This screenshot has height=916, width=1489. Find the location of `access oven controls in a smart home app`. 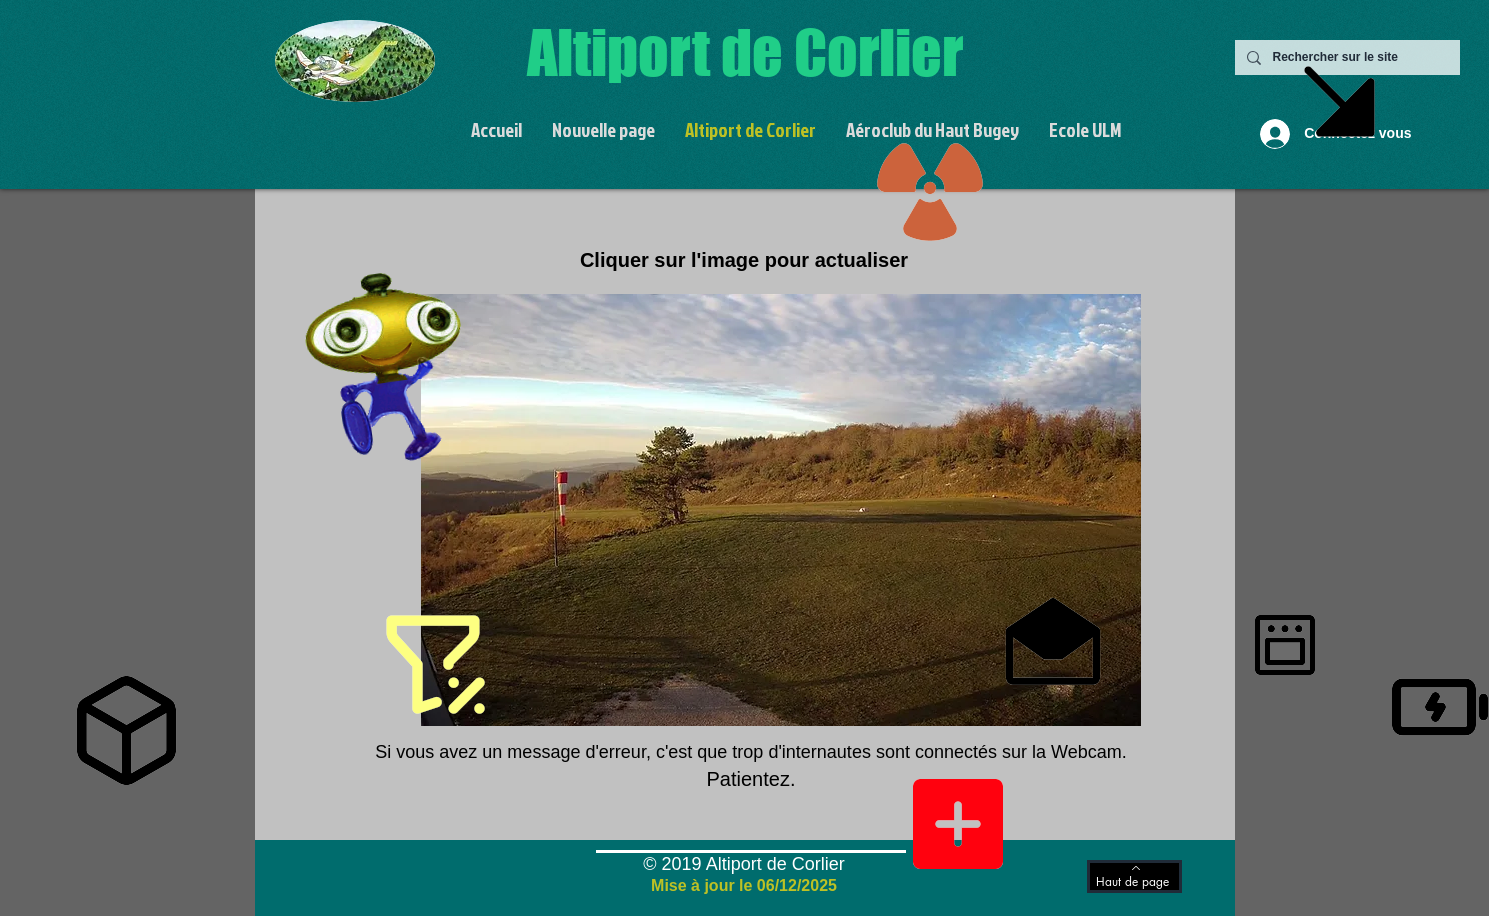

access oven controls in a smart home app is located at coordinates (1285, 645).